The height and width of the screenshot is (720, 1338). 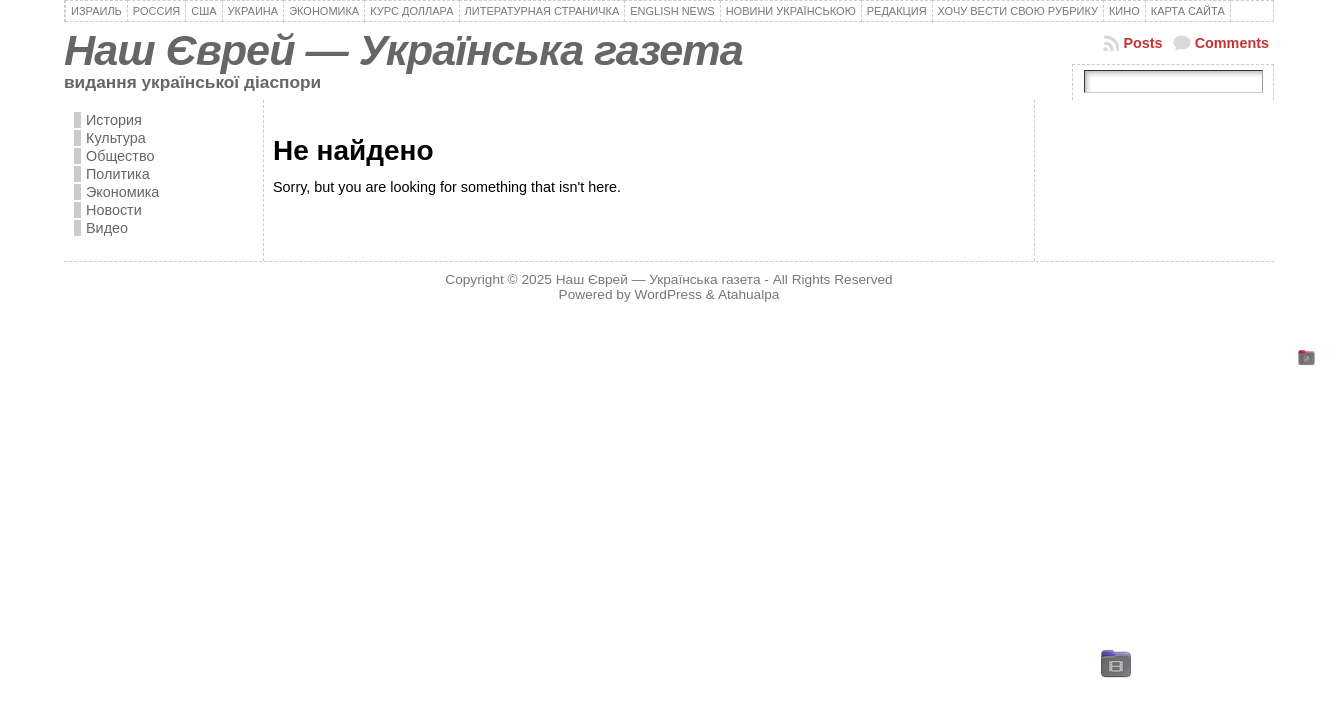 What do you see at coordinates (1116, 663) in the screenshot?
I see `open your videos folder` at bounding box center [1116, 663].